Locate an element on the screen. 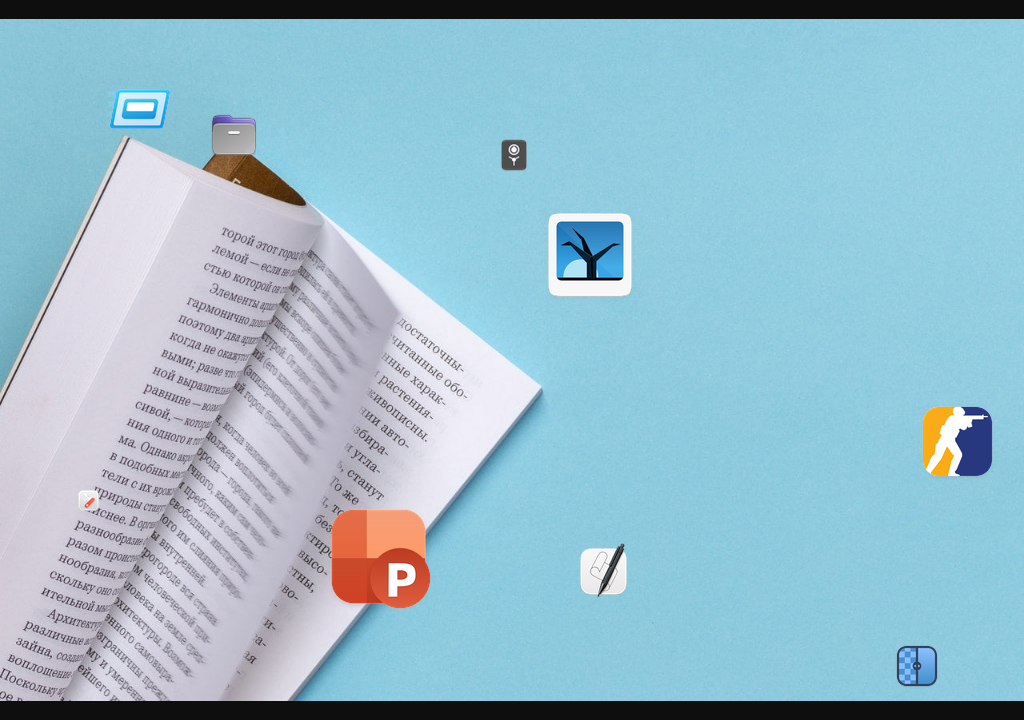  open shotwell photo manager is located at coordinates (590, 255).